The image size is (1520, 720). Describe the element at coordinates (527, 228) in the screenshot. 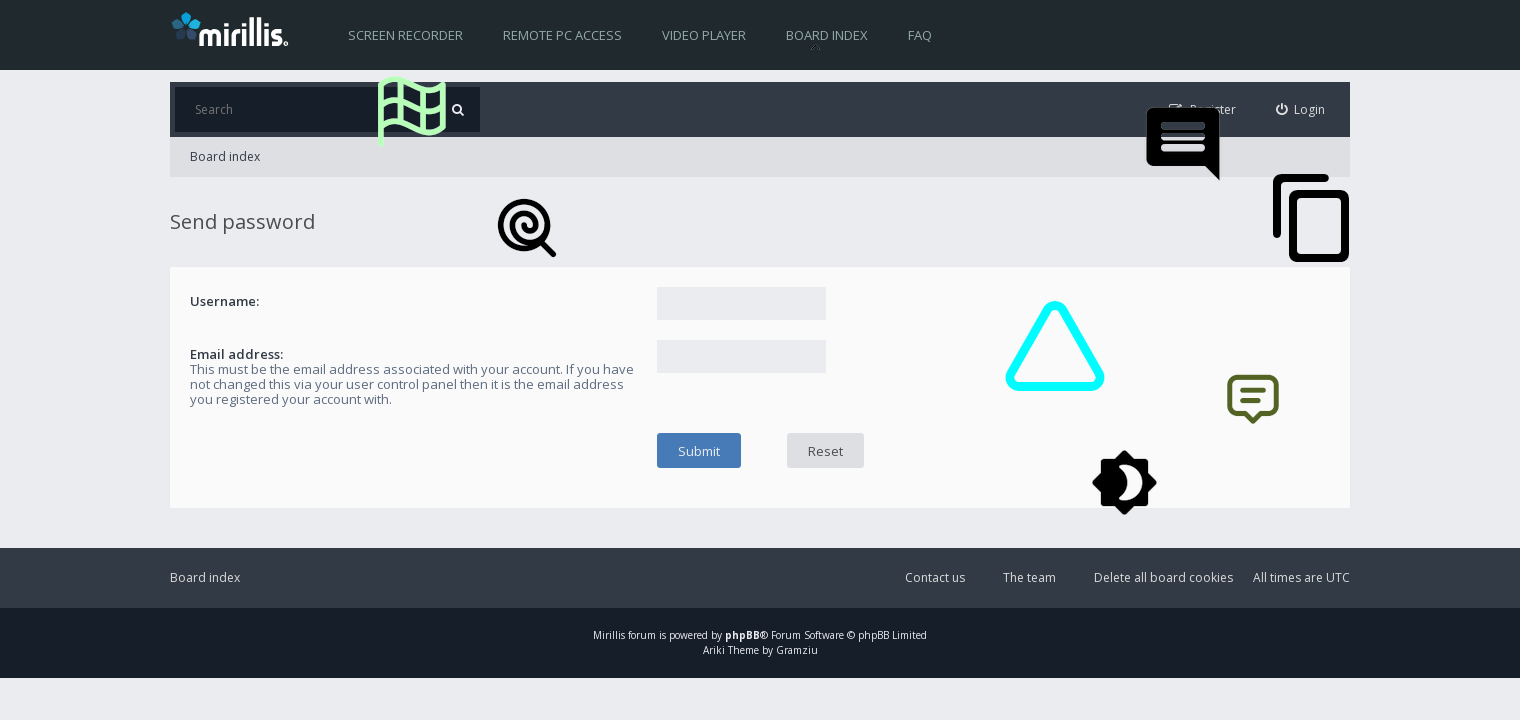

I see `access candy or sweets category` at that location.